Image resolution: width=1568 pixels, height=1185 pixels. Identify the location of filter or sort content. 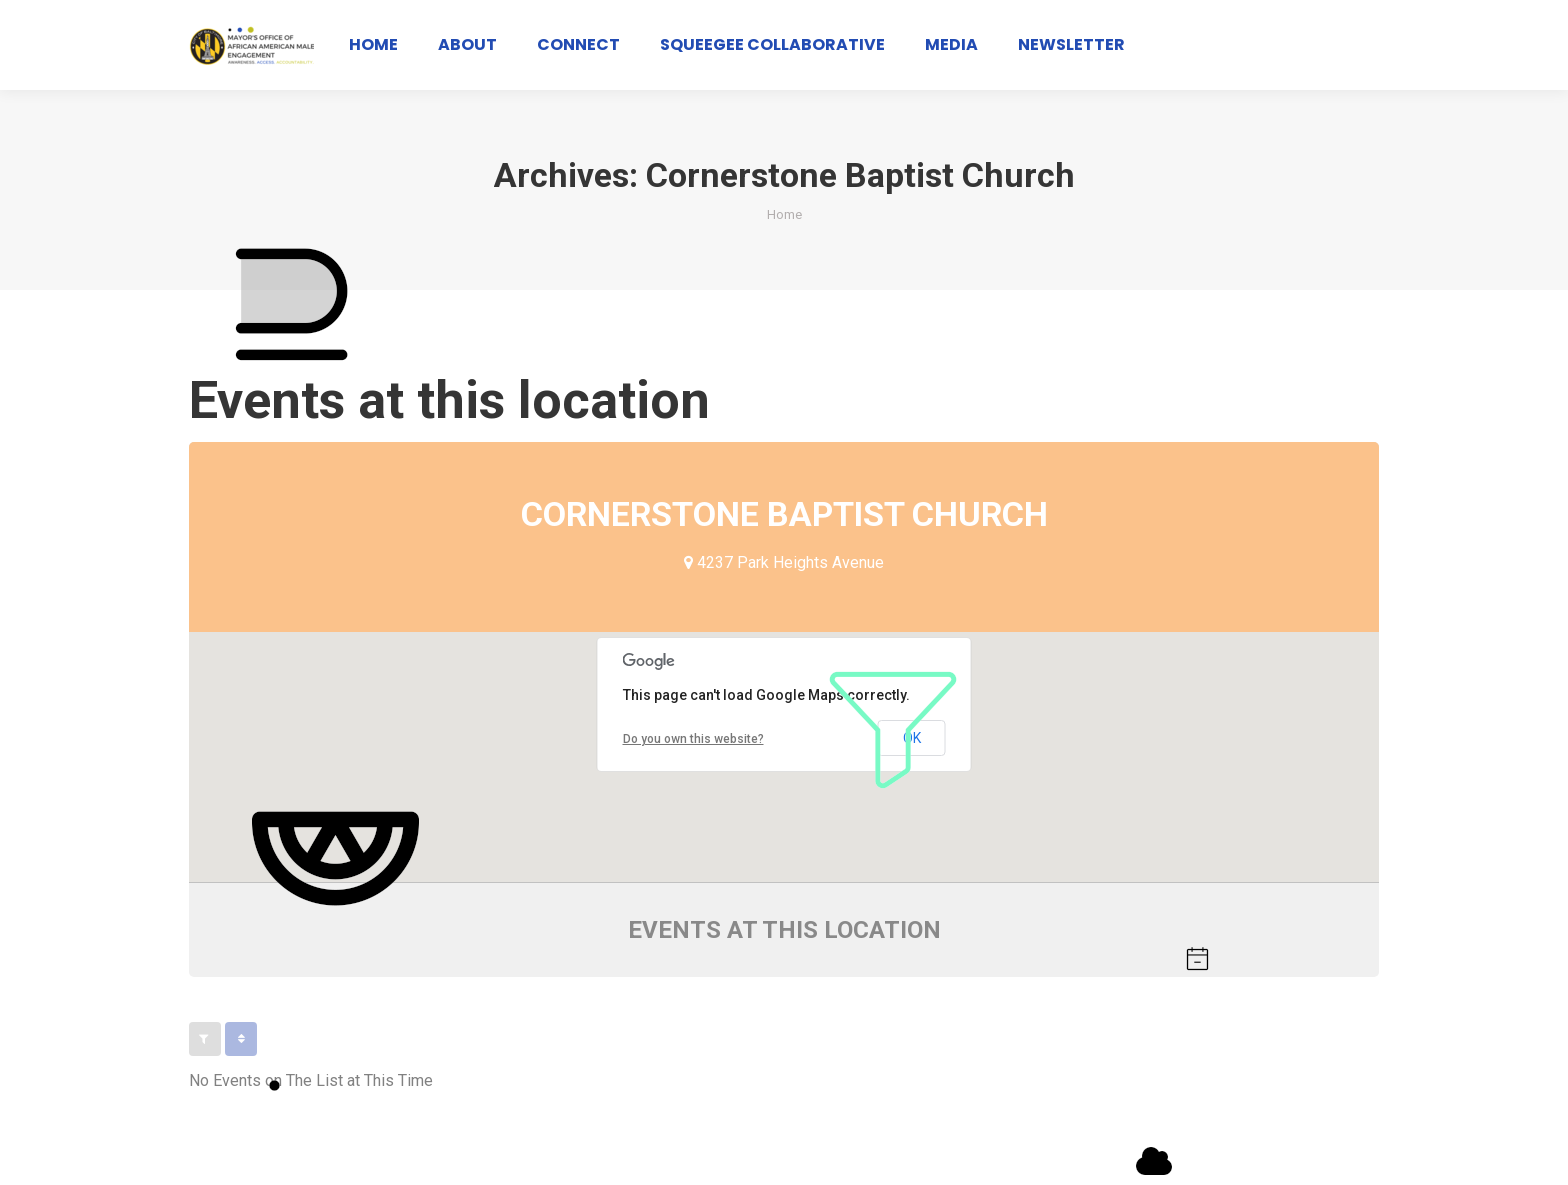
(893, 725).